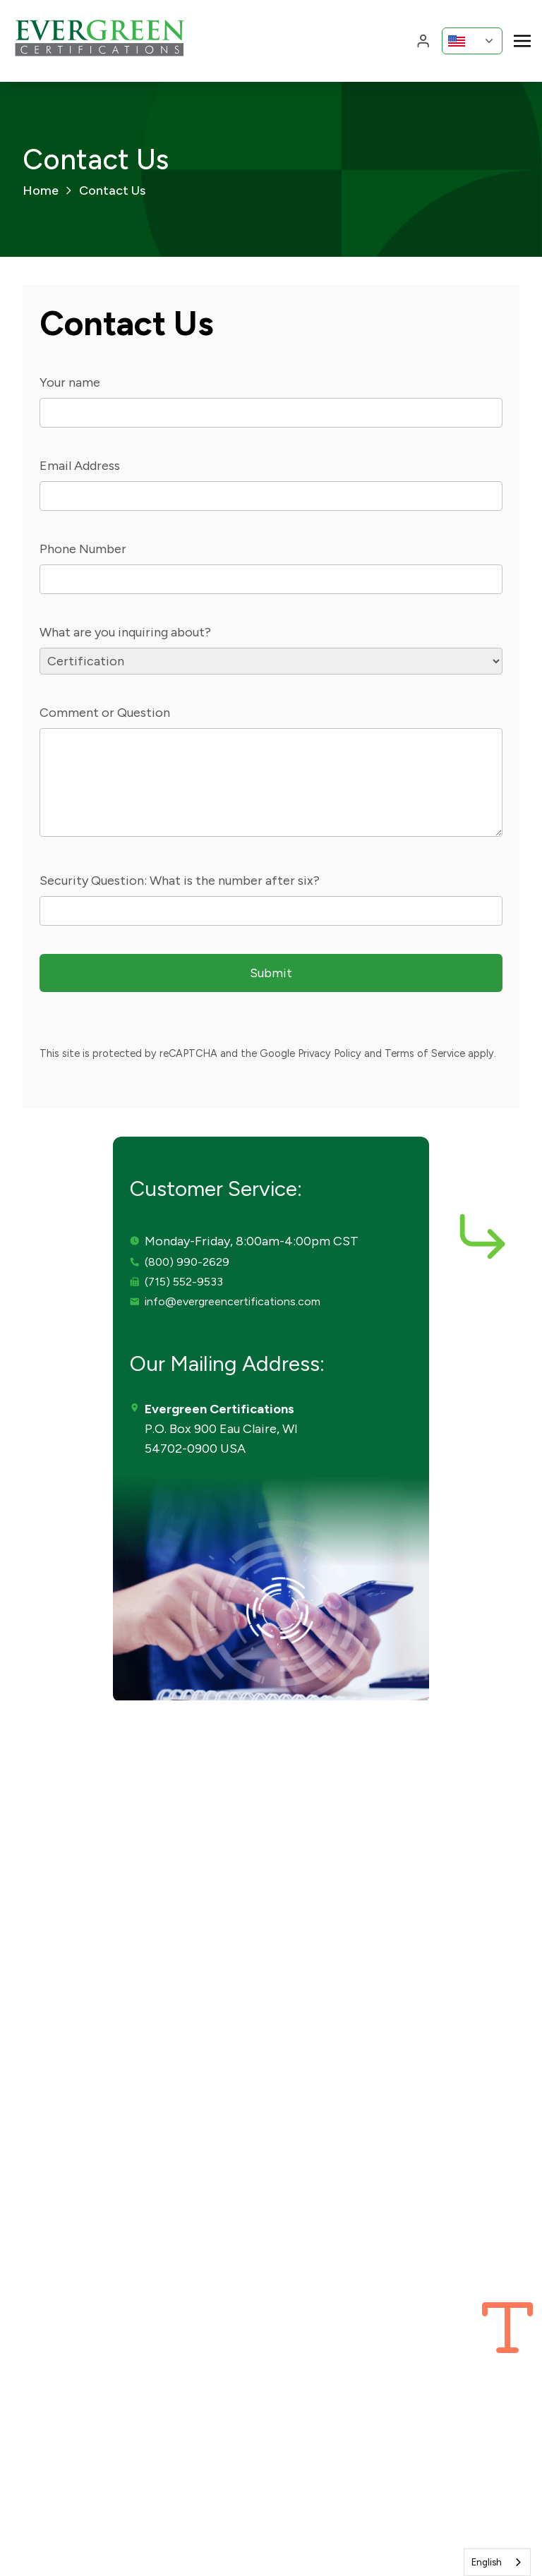  Describe the element at coordinates (482, 1236) in the screenshot. I see `reply to a message or comment` at that location.